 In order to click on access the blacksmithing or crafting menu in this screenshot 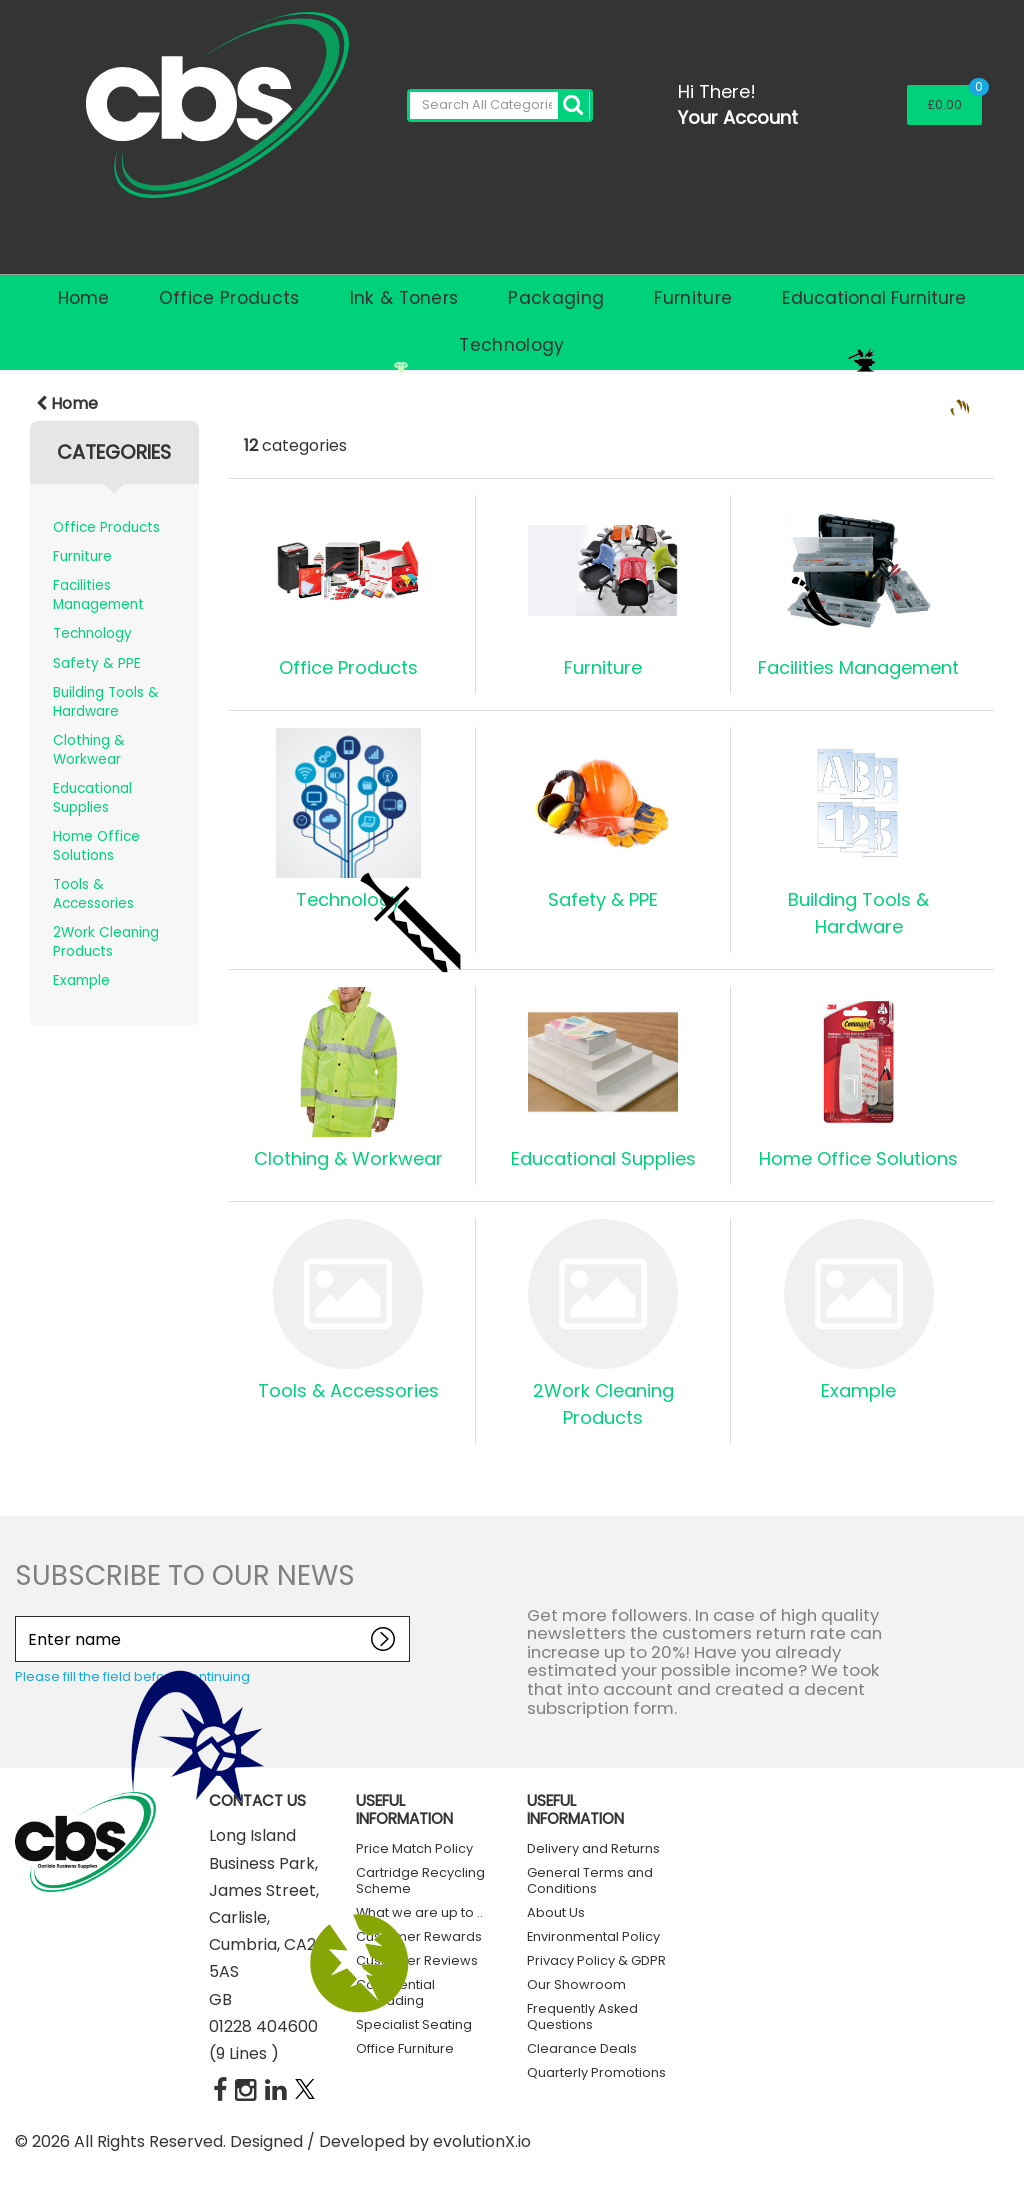, I will do `click(862, 358)`.